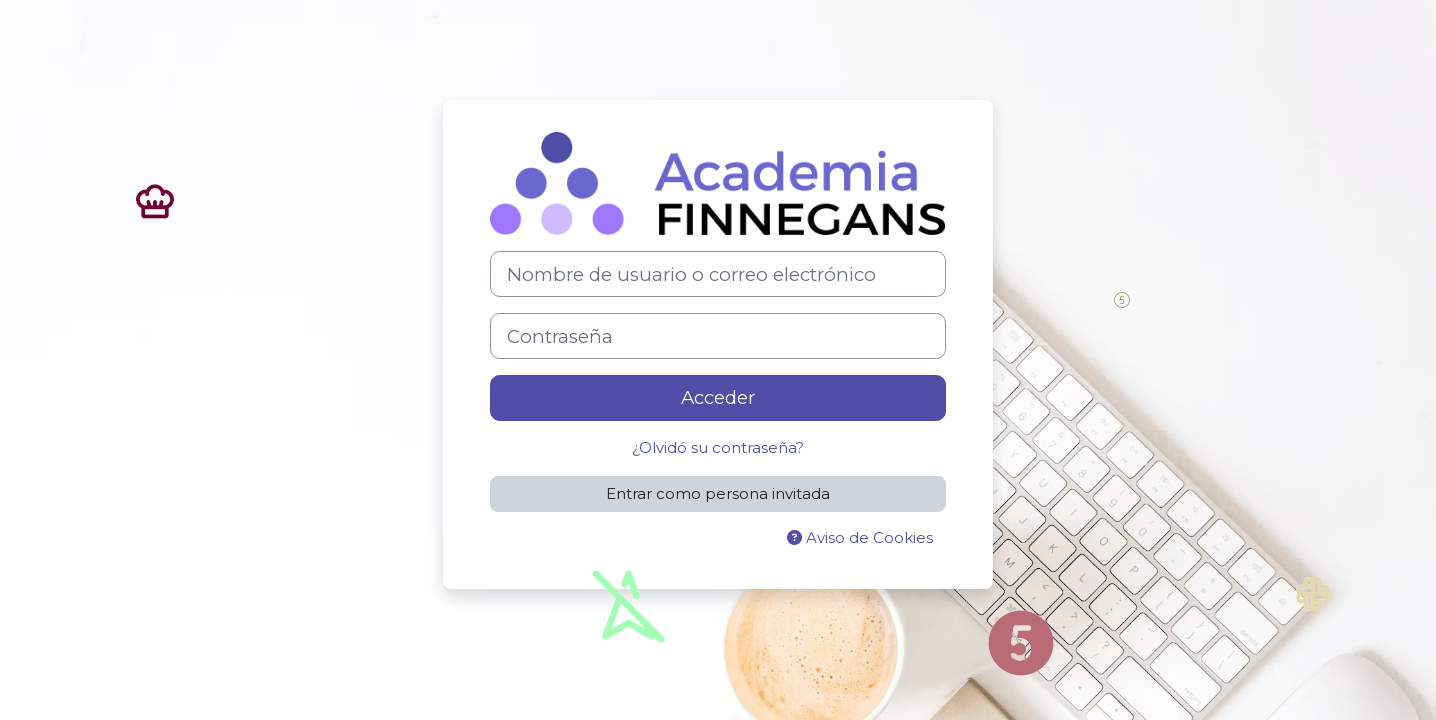  I want to click on disable navigation or GPS tracking, so click(628, 606).